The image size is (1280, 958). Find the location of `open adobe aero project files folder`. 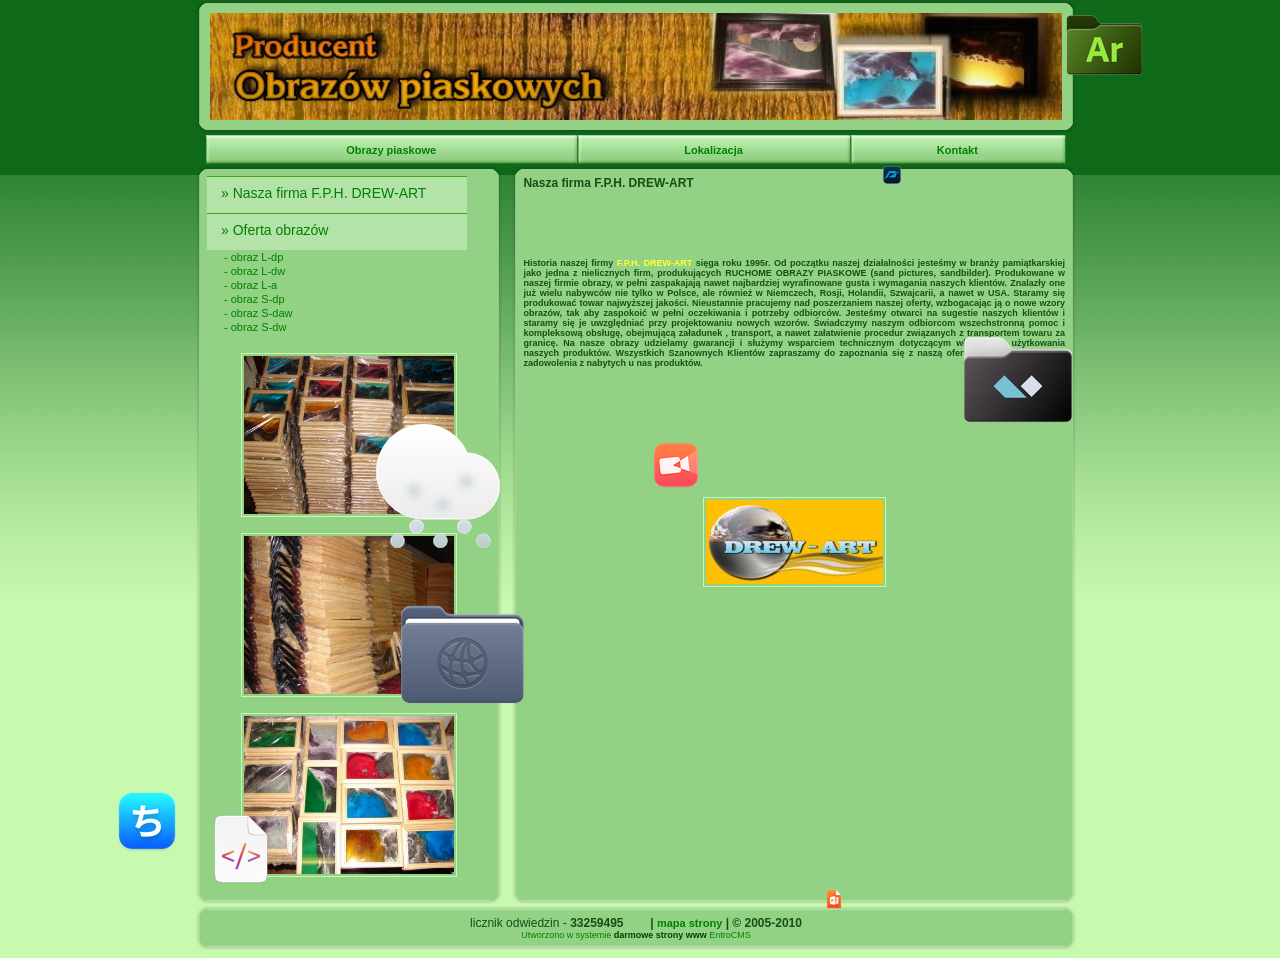

open adobe aero project files folder is located at coordinates (1104, 47).